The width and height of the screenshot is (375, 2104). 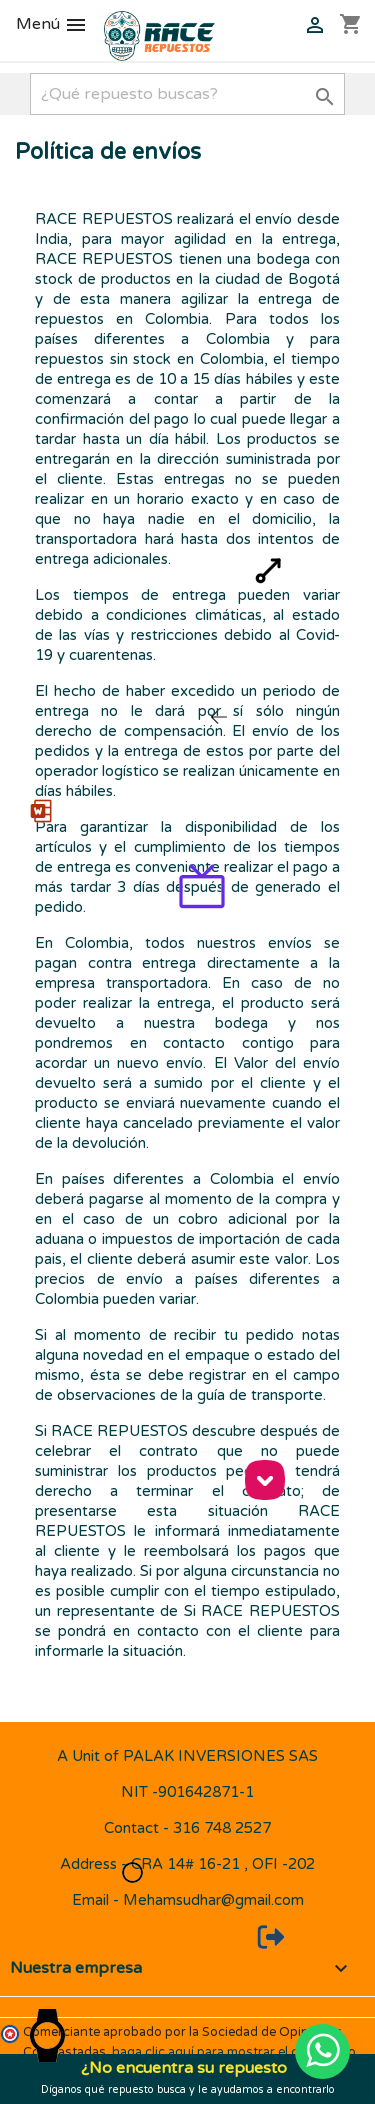 What do you see at coordinates (265, 1480) in the screenshot?
I see `expand dropdown menu or content` at bounding box center [265, 1480].